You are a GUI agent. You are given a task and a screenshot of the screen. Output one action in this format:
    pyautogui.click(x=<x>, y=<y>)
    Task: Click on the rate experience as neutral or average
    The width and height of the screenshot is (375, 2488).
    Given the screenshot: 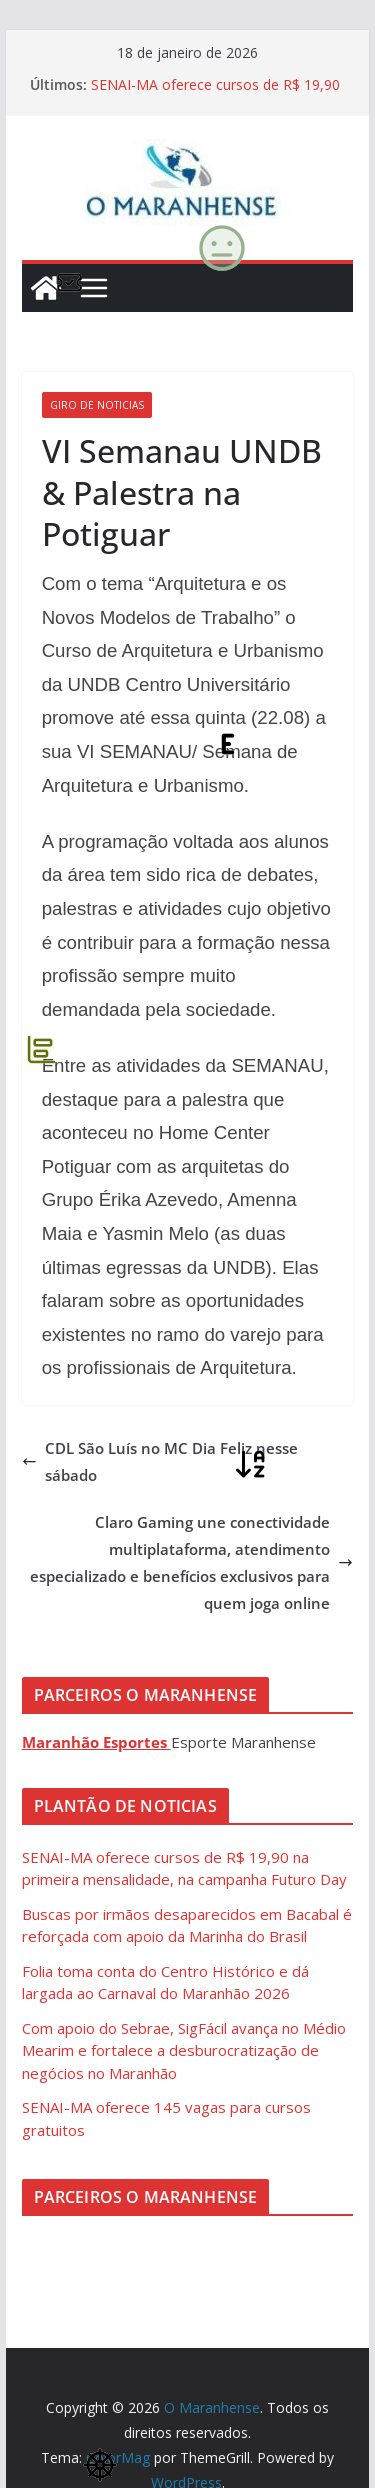 What is the action you would take?
    pyautogui.click(x=222, y=248)
    